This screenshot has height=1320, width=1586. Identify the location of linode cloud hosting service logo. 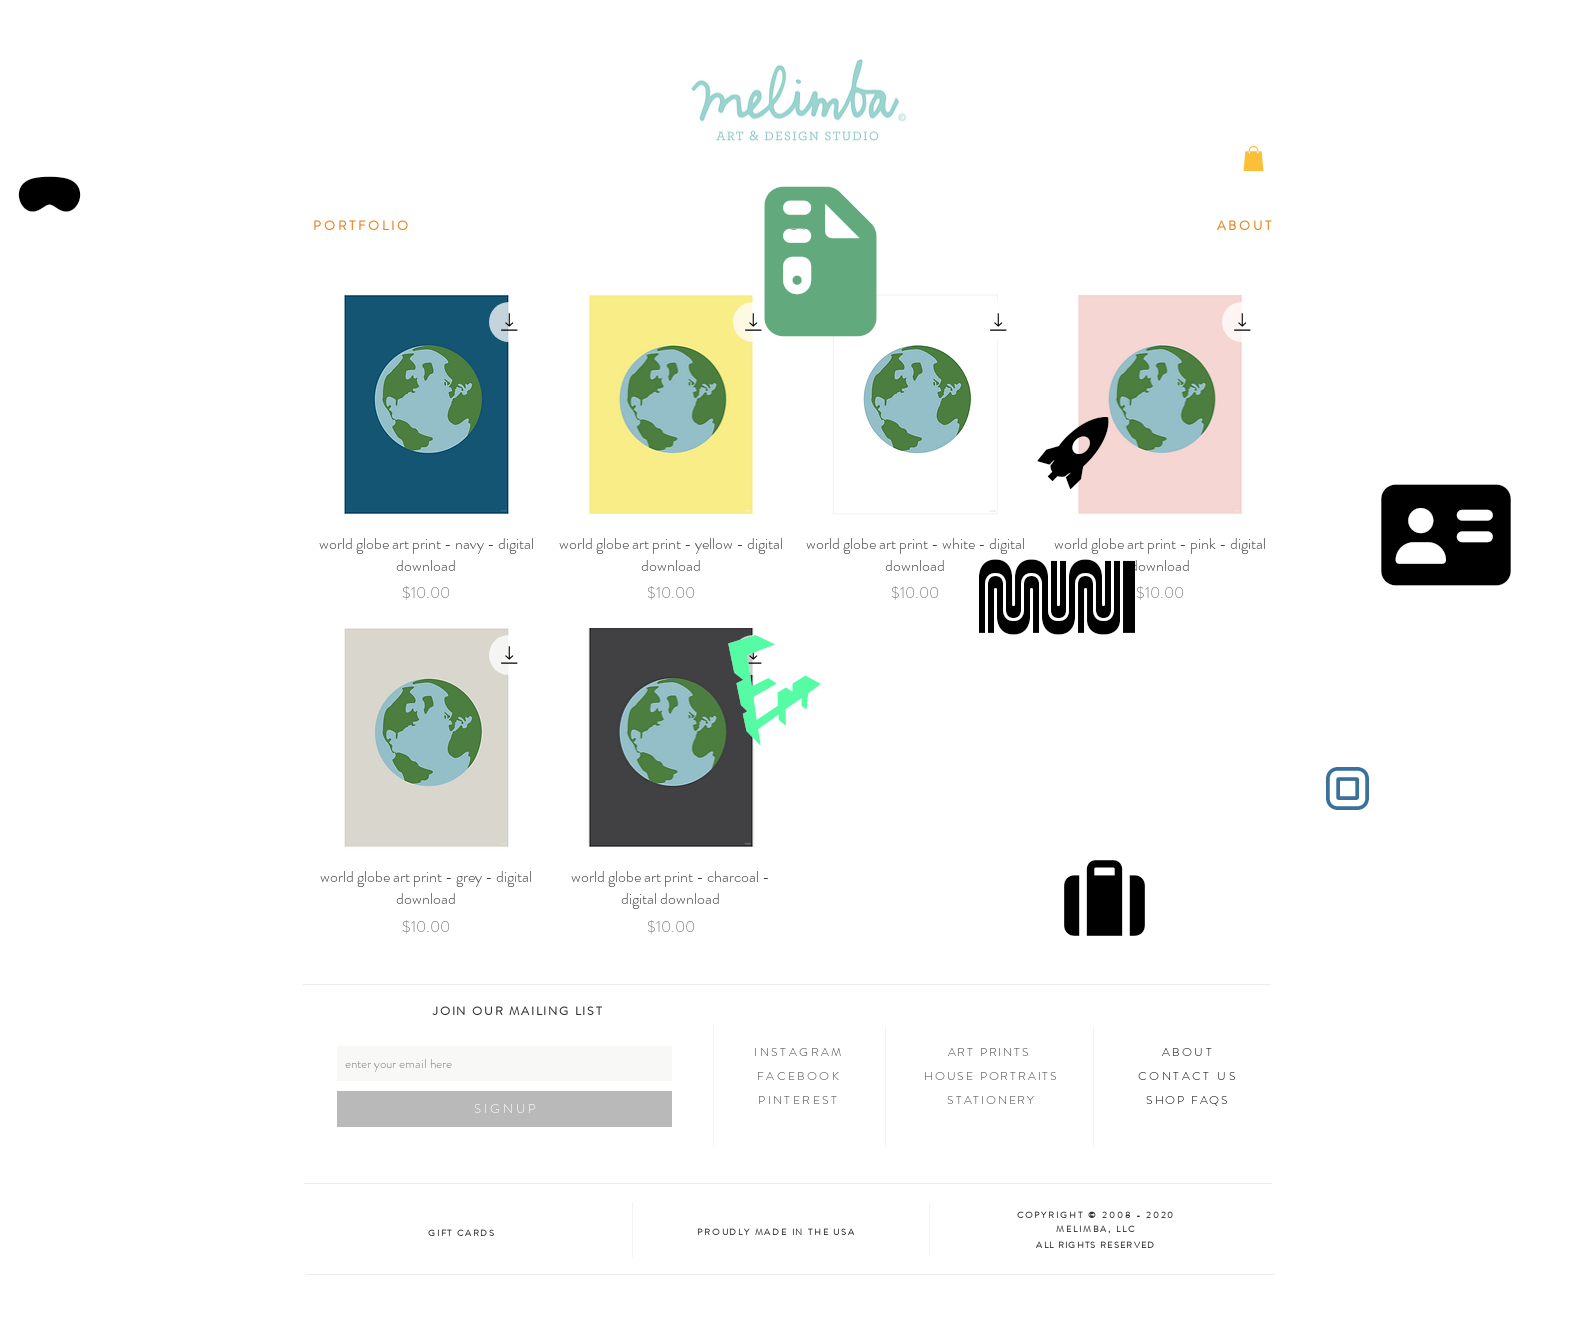
(774, 690).